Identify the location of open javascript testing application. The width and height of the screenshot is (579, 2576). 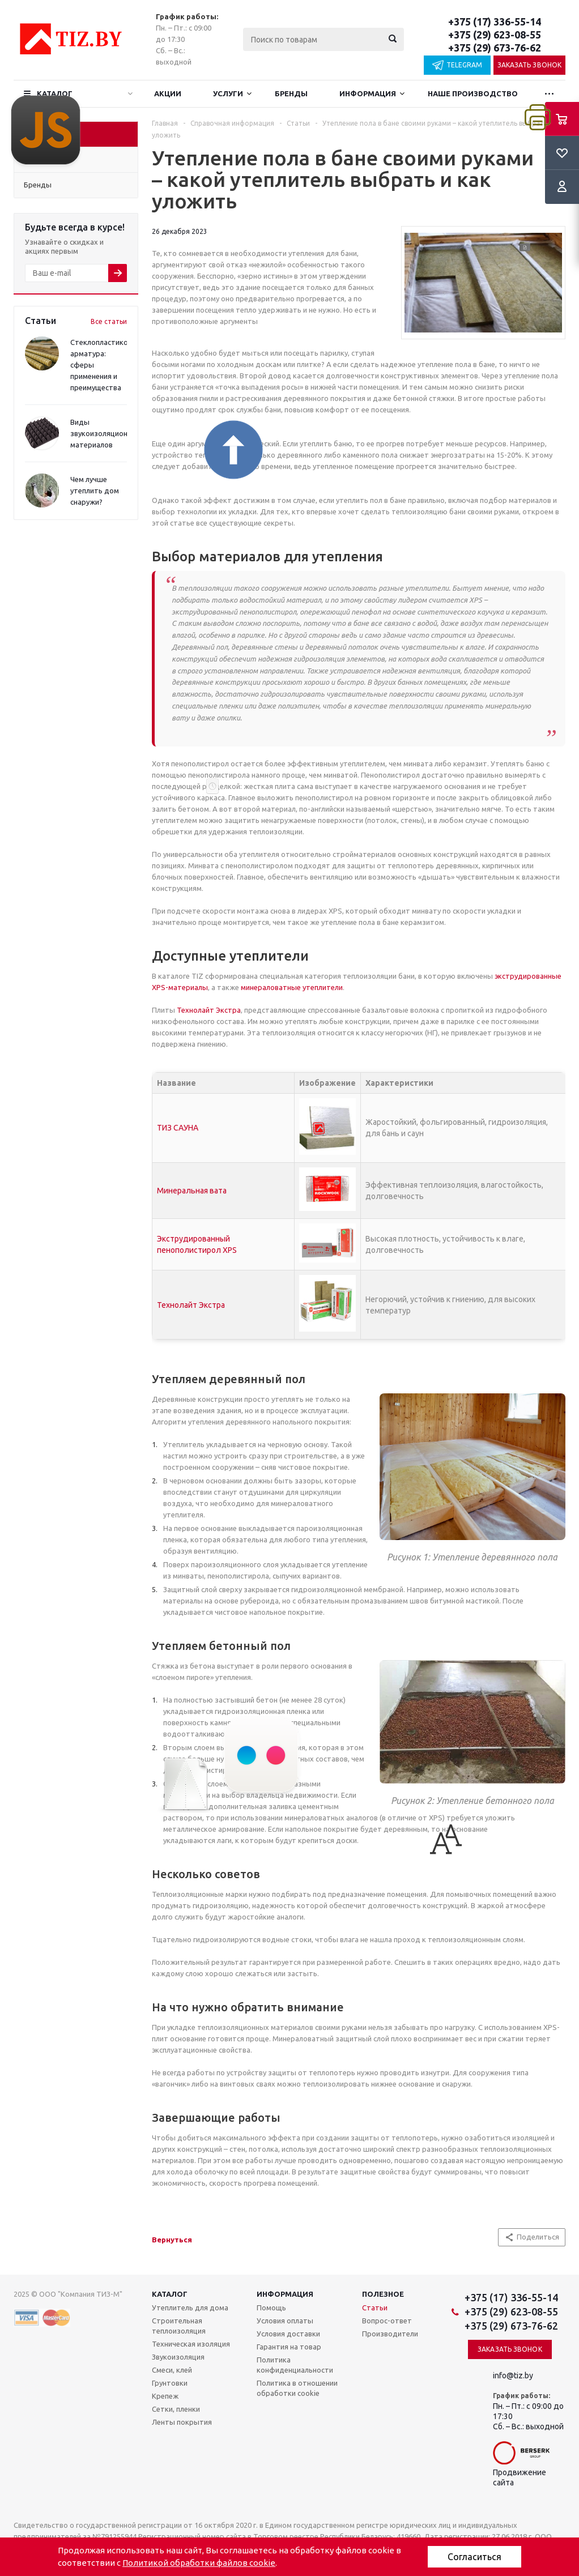
(45, 130).